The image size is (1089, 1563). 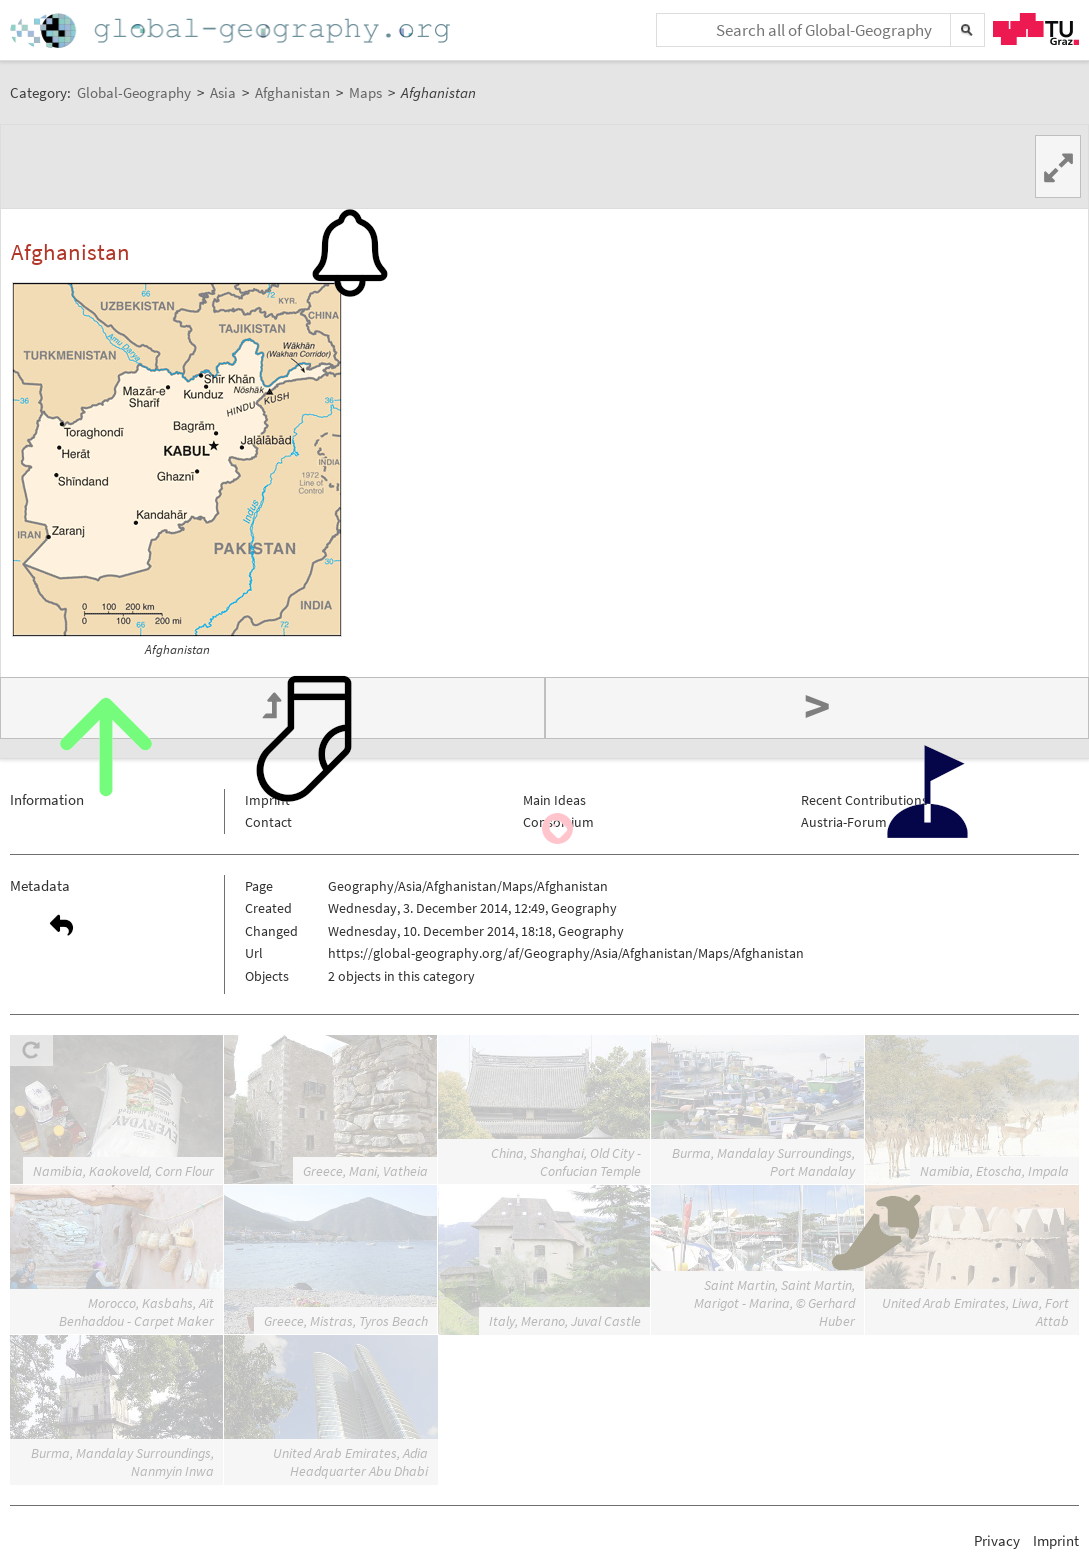 What do you see at coordinates (61, 925) in the screenshot?
I see `reply to a message` at bounding box center [61, 925].